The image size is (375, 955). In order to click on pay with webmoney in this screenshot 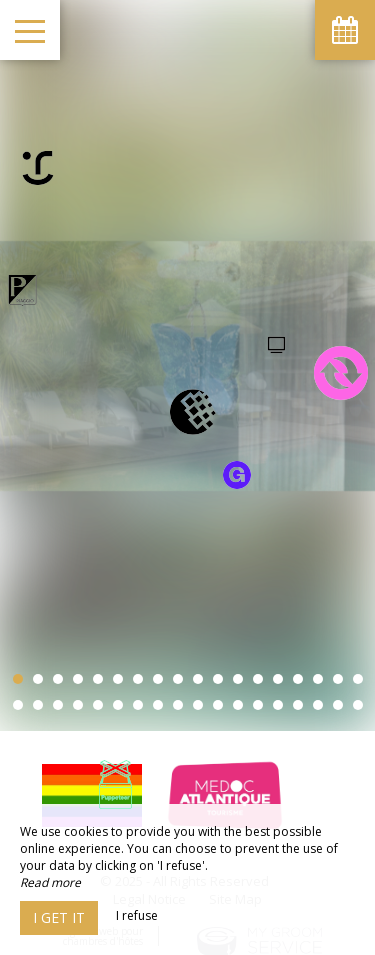, I will do `click(193, 412)`.